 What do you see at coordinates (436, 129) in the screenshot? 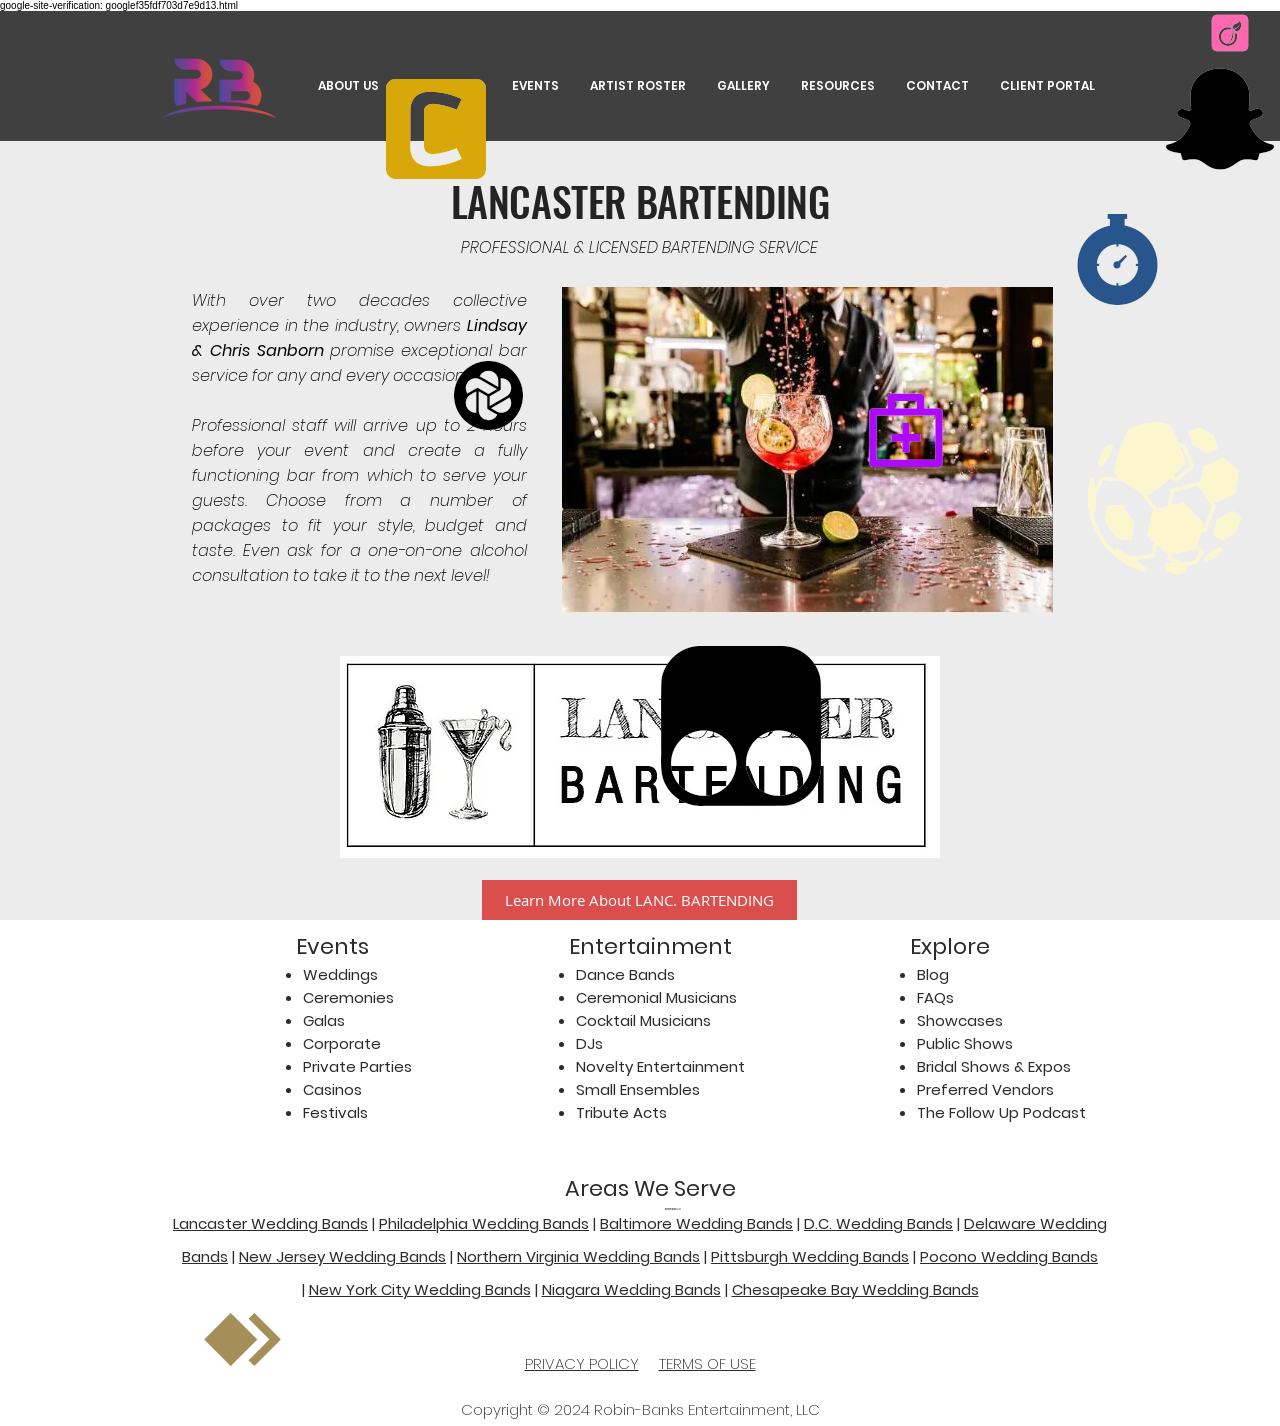
I see `celery task queue library logo` at bounding box center [436, 129].